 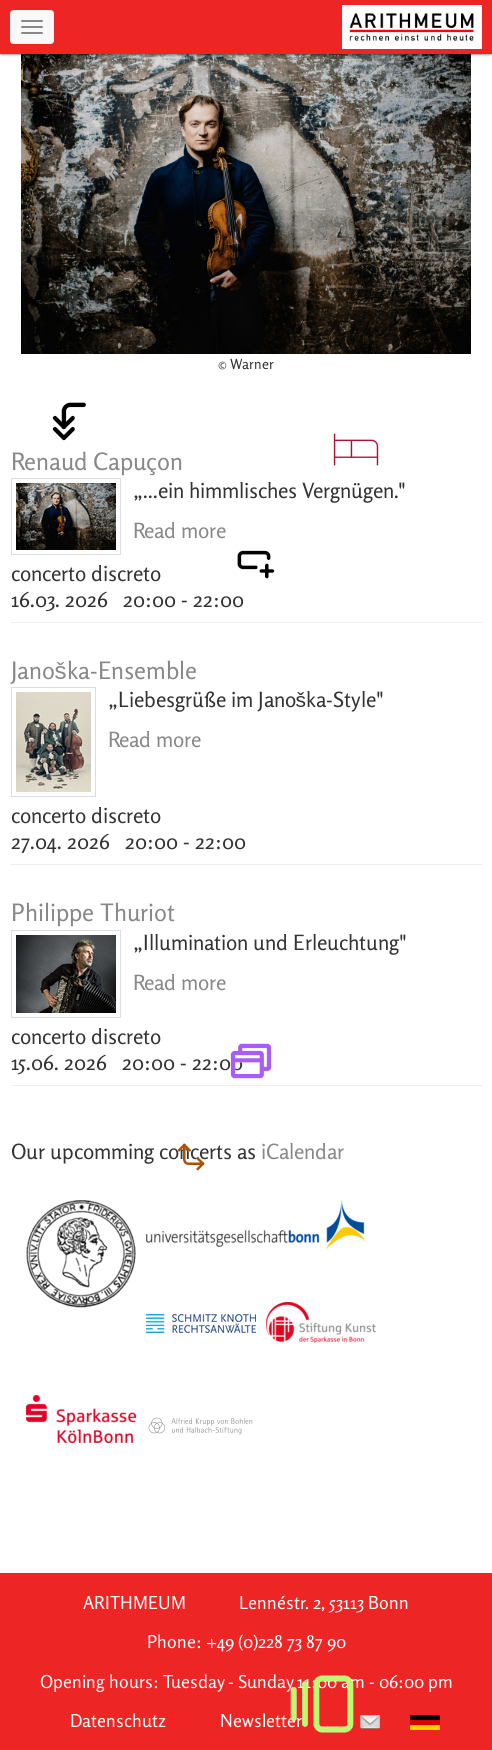 What do you see at coordinates (70, 422) in the screenshot?
I see `go back and scroll down` at bounding box center [70, 422].